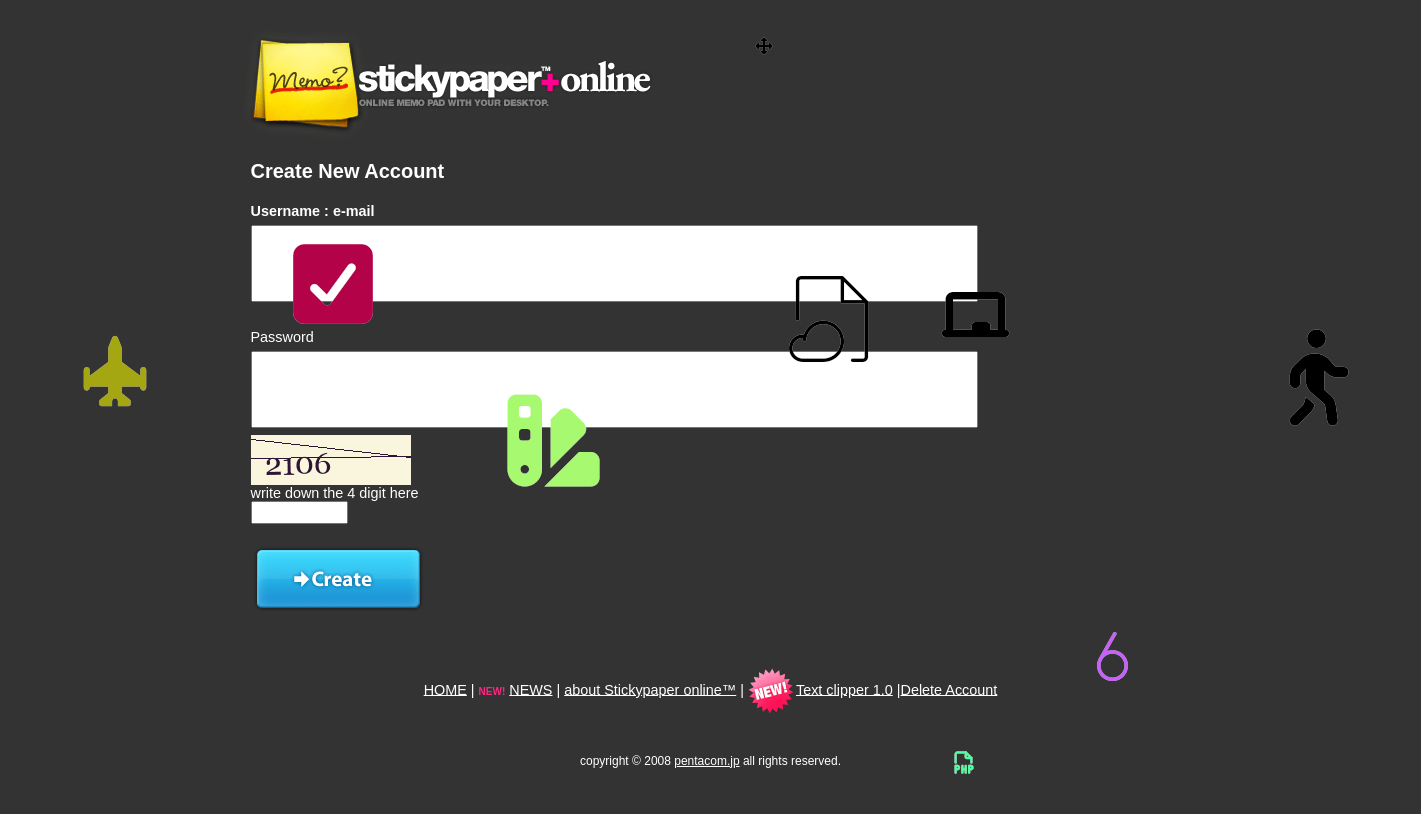  Describe the element at coordinates (975, 314) in the screenshot. I see `access presentation or teaching mode` at that location.